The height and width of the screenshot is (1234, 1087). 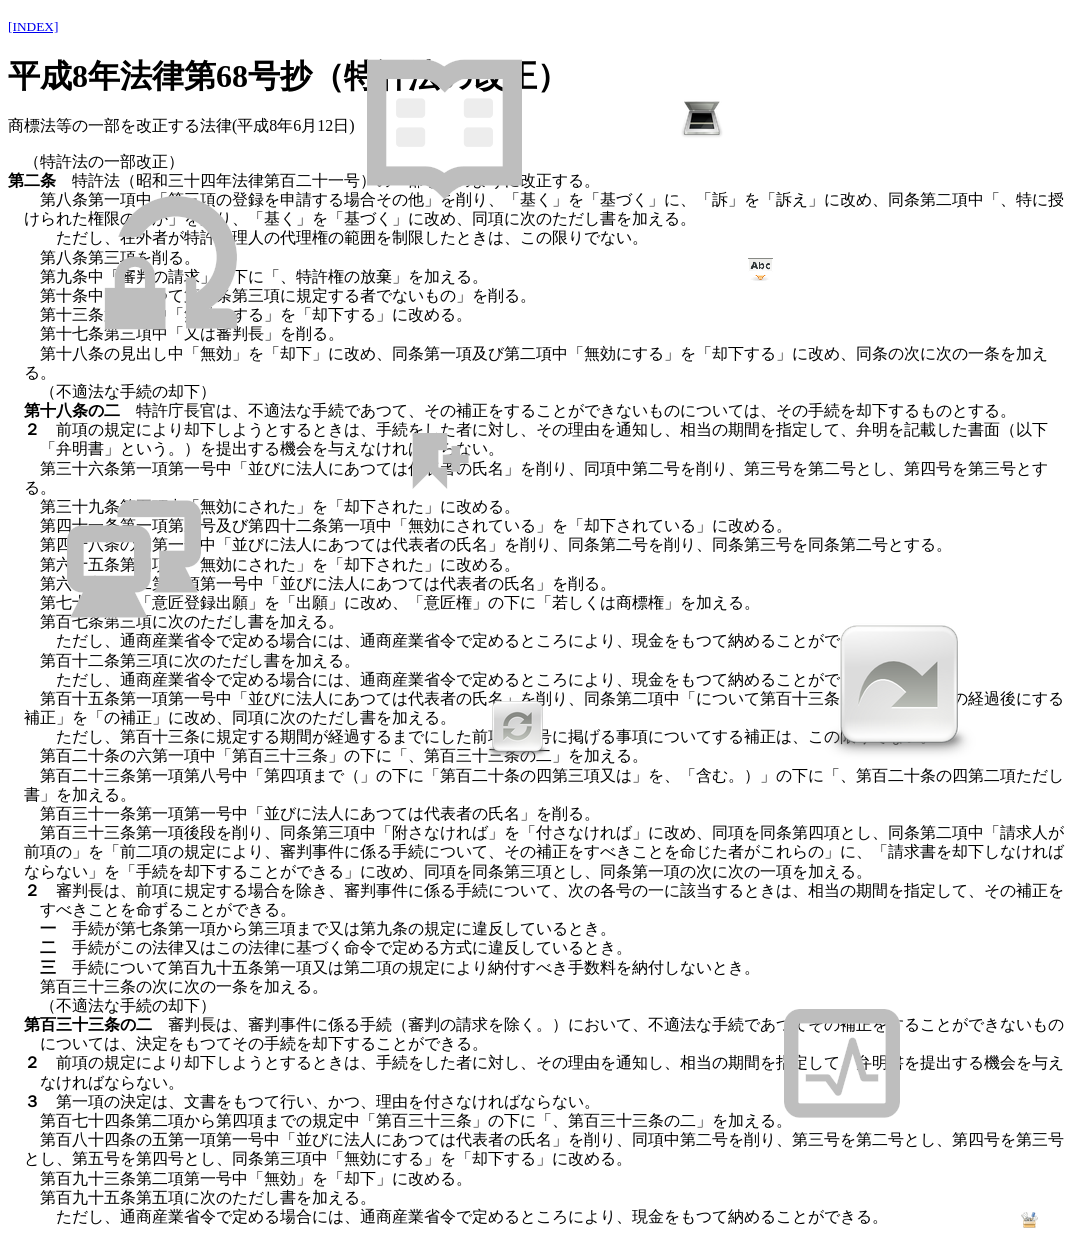 What do you see at coordinates (438, 467) in the screenshot?
I see `add a new bookmark` at bounding box center [438, 467].